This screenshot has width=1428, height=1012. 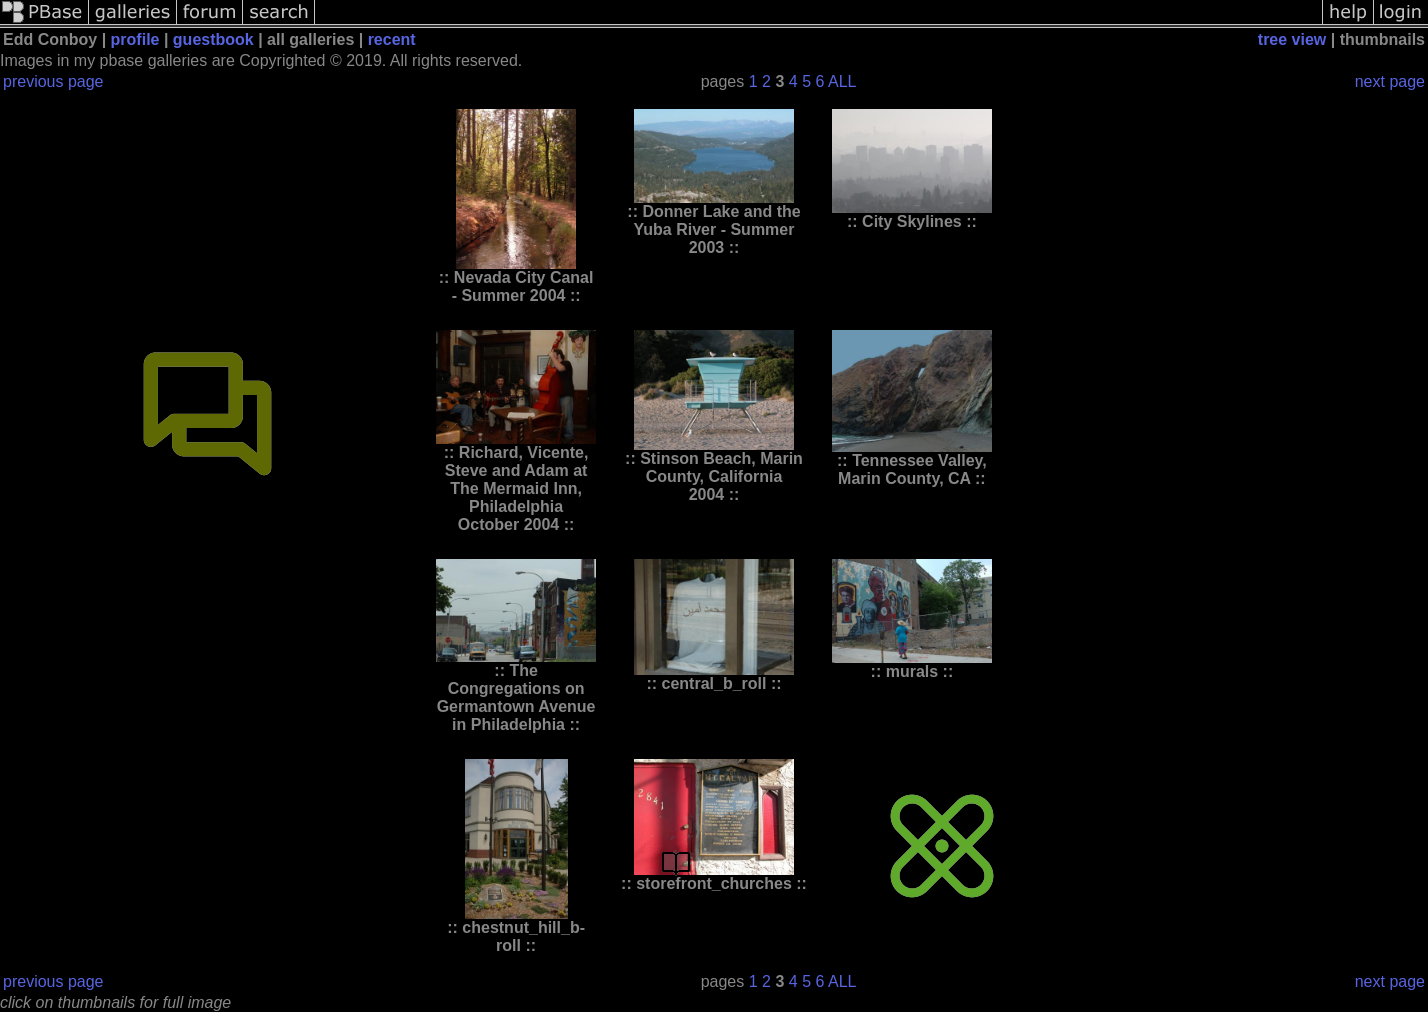 I want to click on open reading mode or e-book viewer, so click(x=676, y=862).